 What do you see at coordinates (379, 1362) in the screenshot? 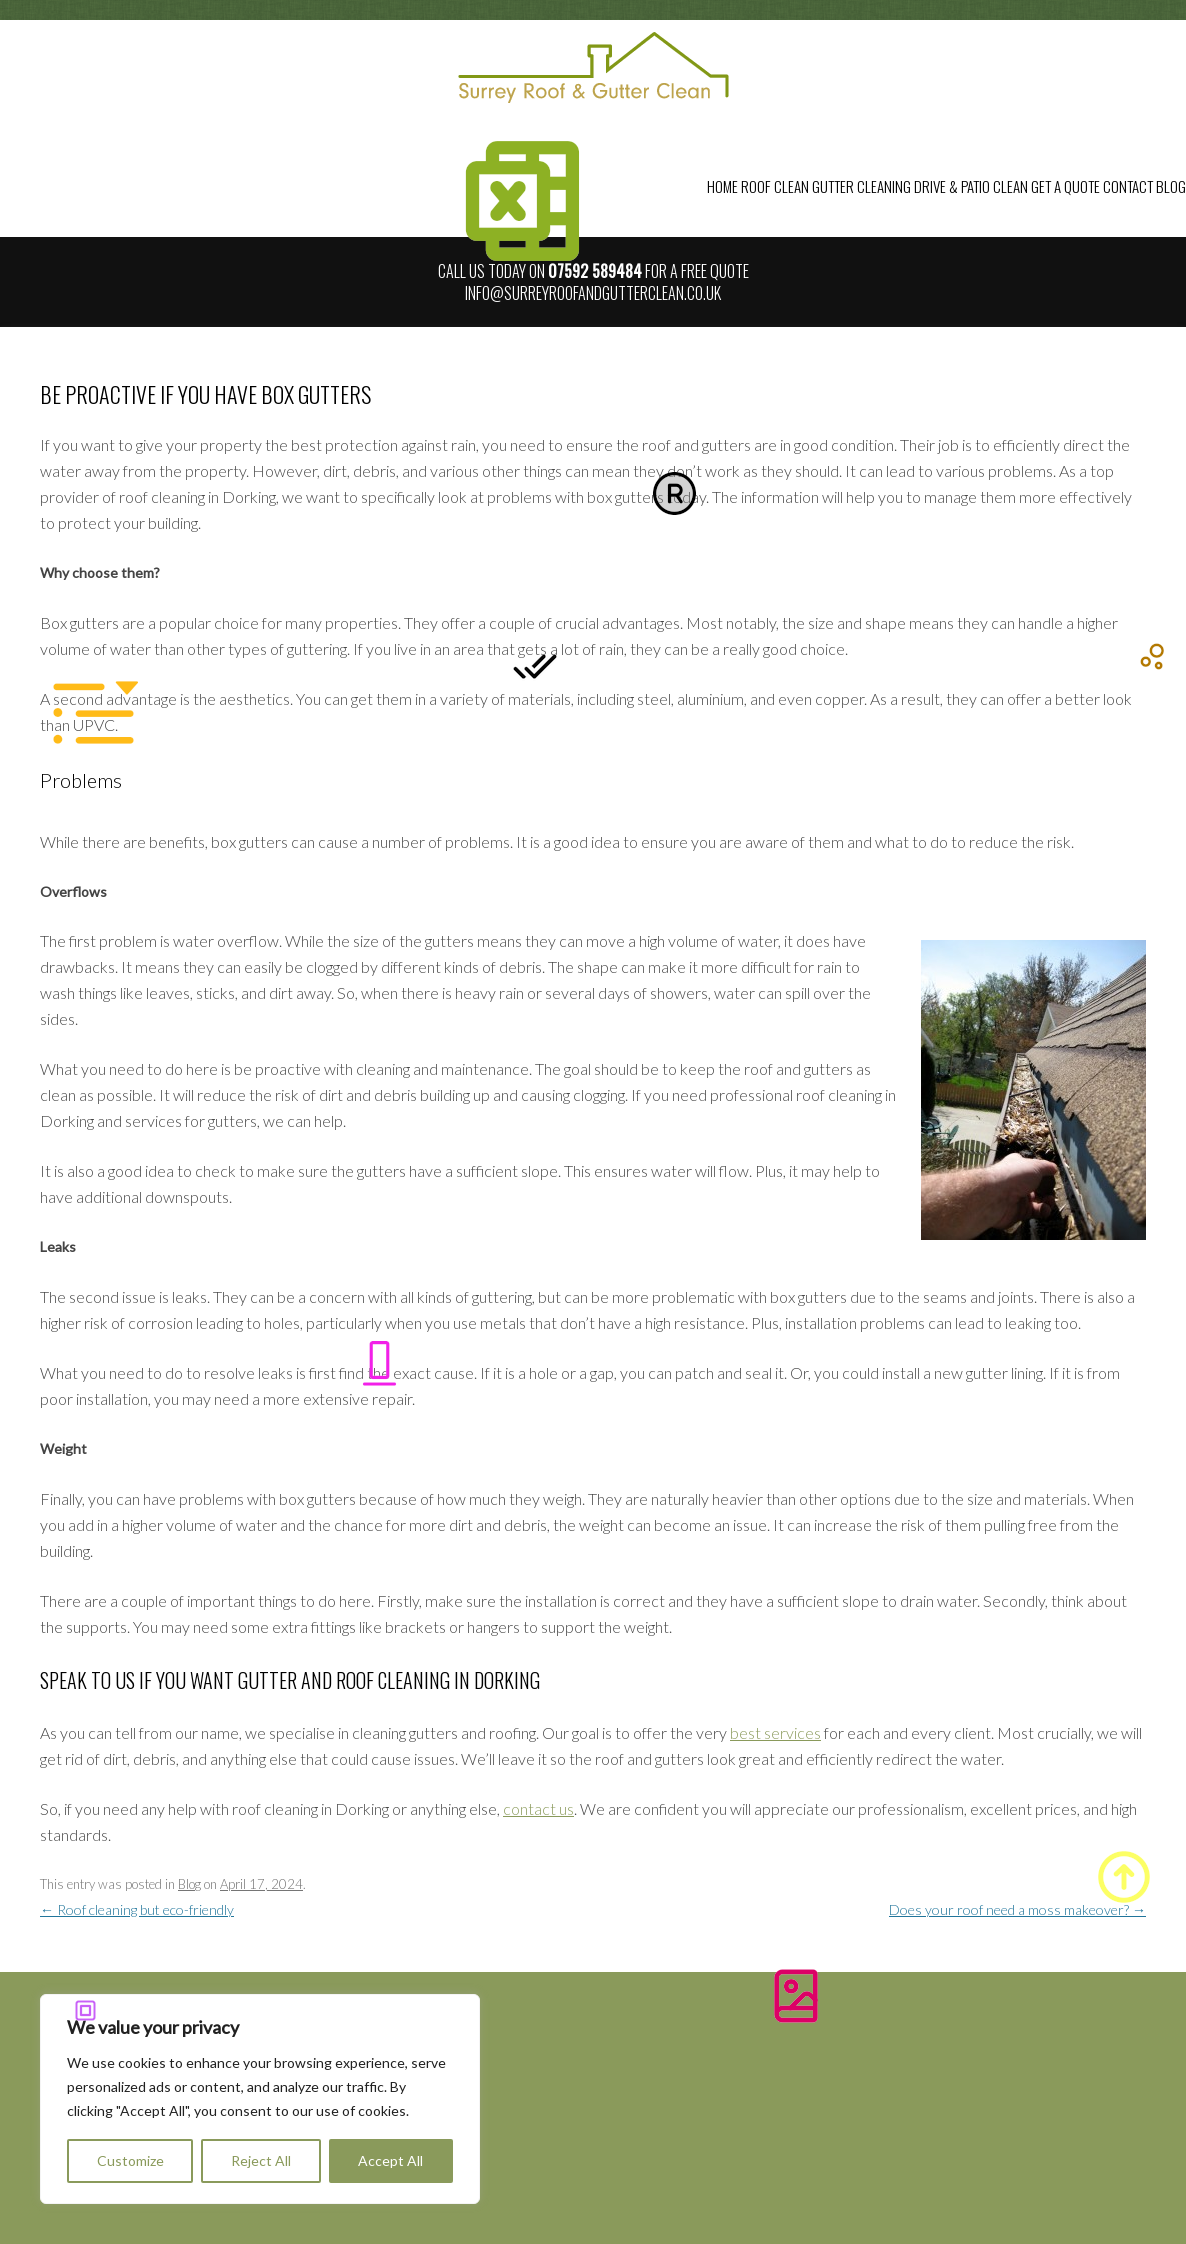
I see `align object to bottom edge` at bounding box center [379, 1362].